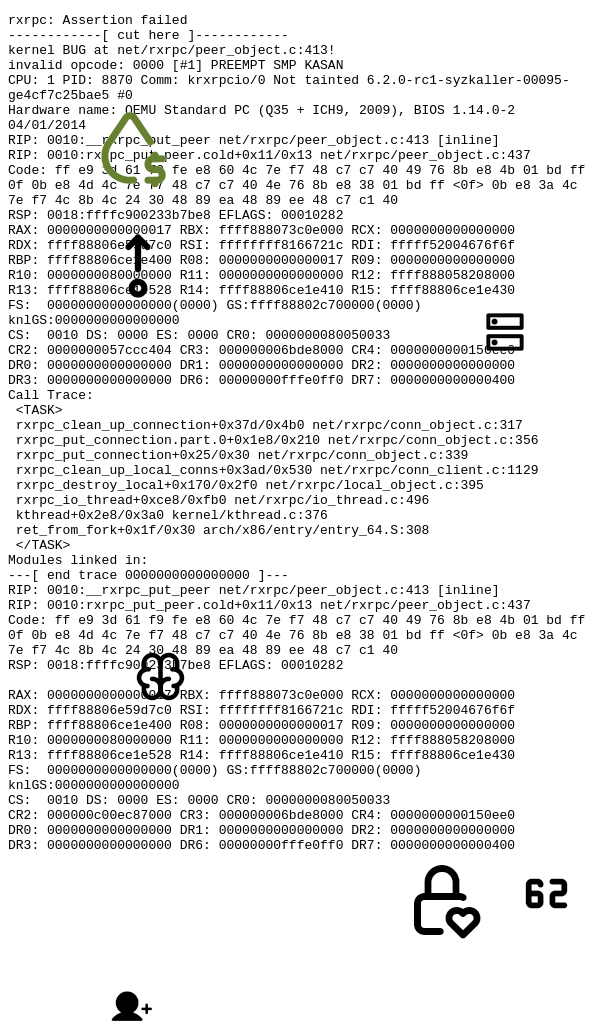  What do you see at coordinates (546, 893) in the screenshot?
I see `indicates item number 62 in a list or sequence` at bounding box center [546, 893].